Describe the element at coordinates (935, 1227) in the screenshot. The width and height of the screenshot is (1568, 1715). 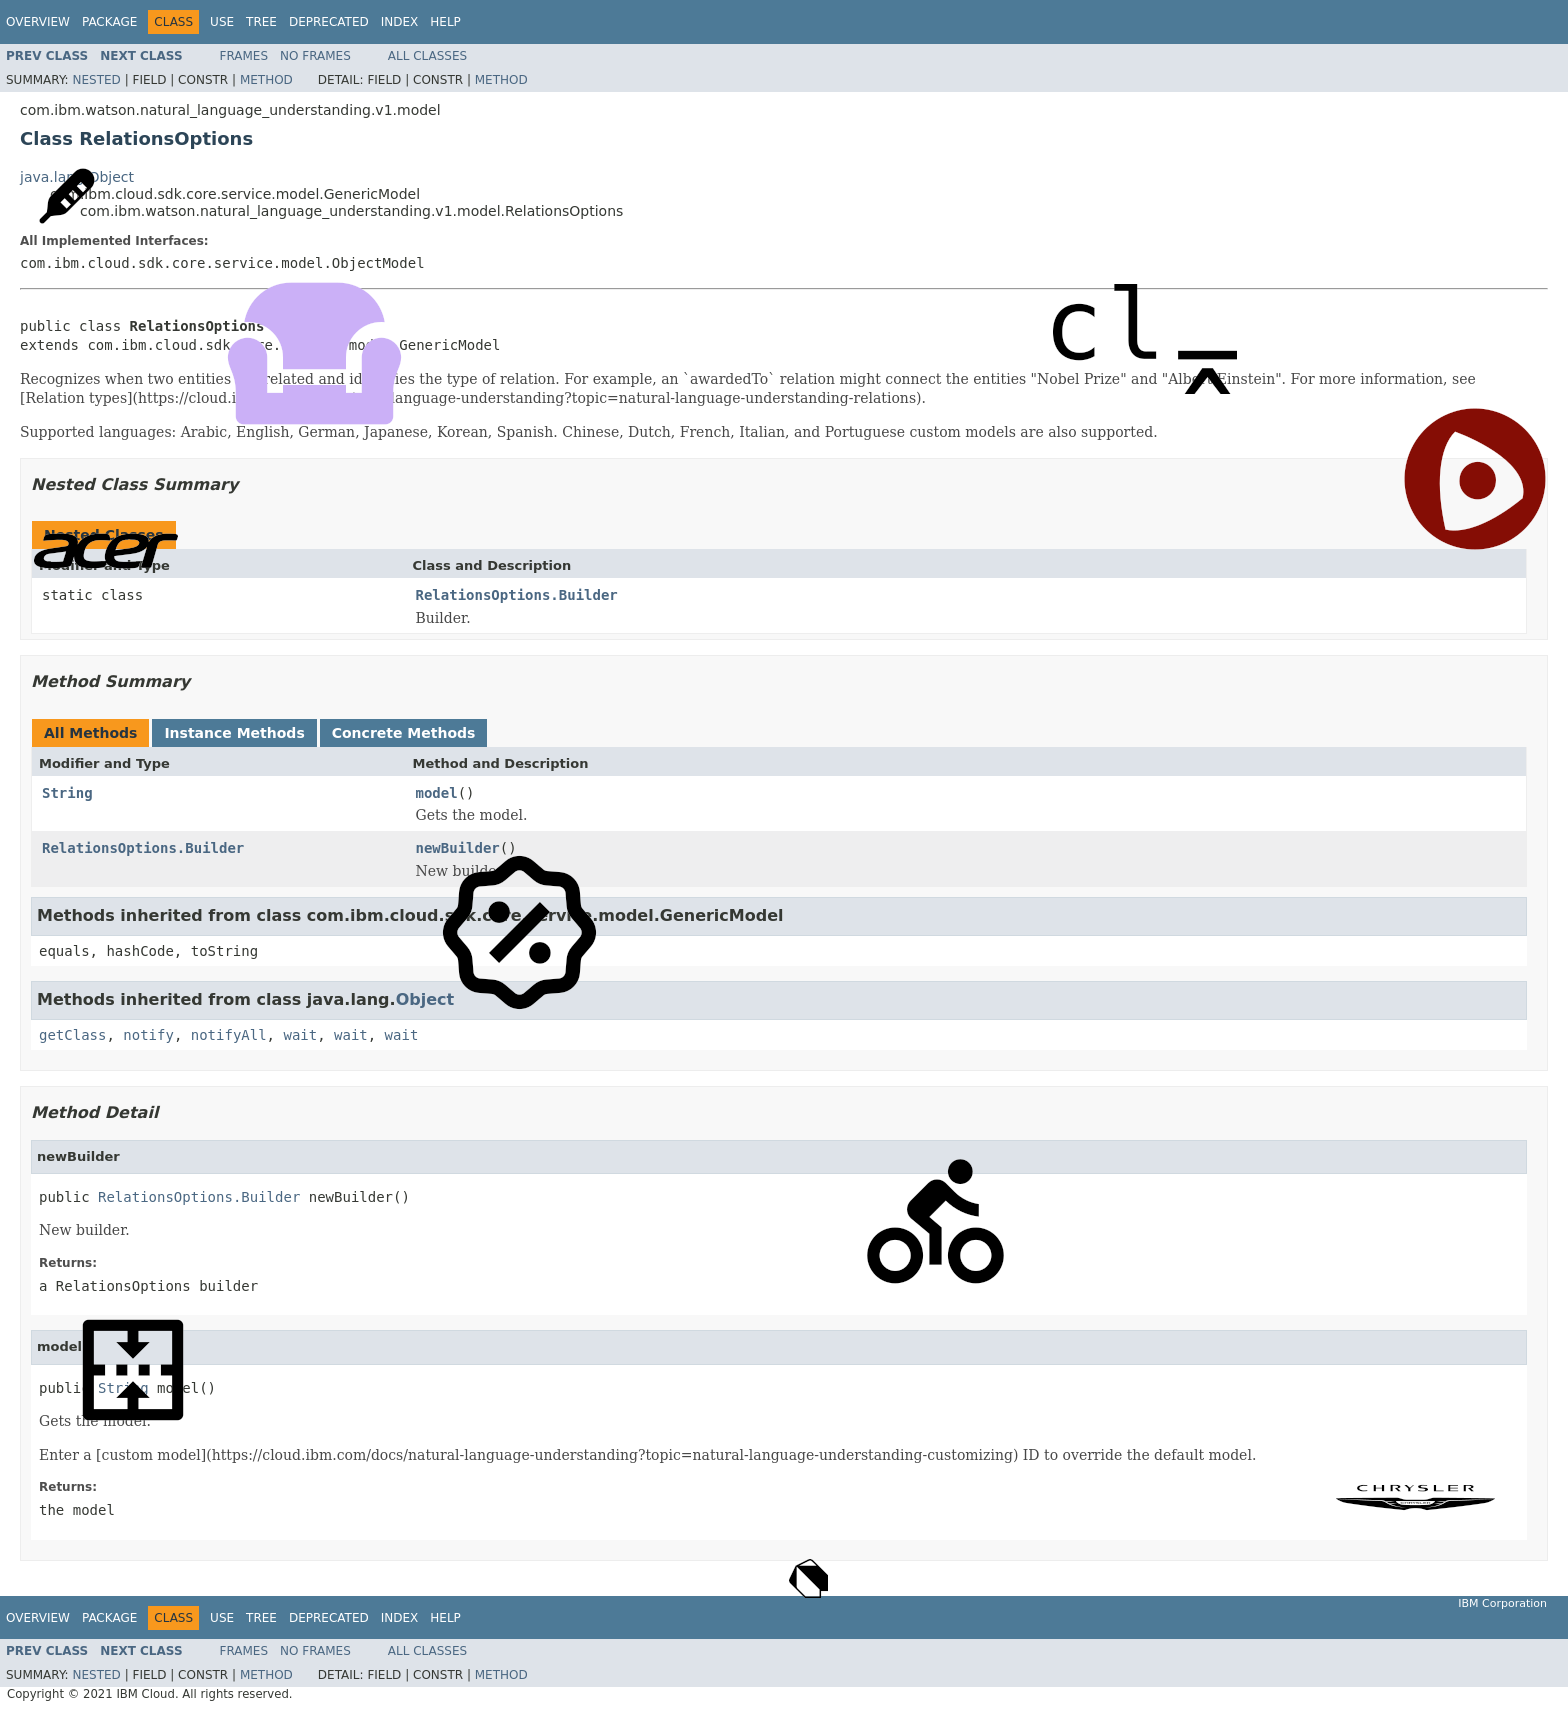
I see `access cycling or bike route directions` at that location.